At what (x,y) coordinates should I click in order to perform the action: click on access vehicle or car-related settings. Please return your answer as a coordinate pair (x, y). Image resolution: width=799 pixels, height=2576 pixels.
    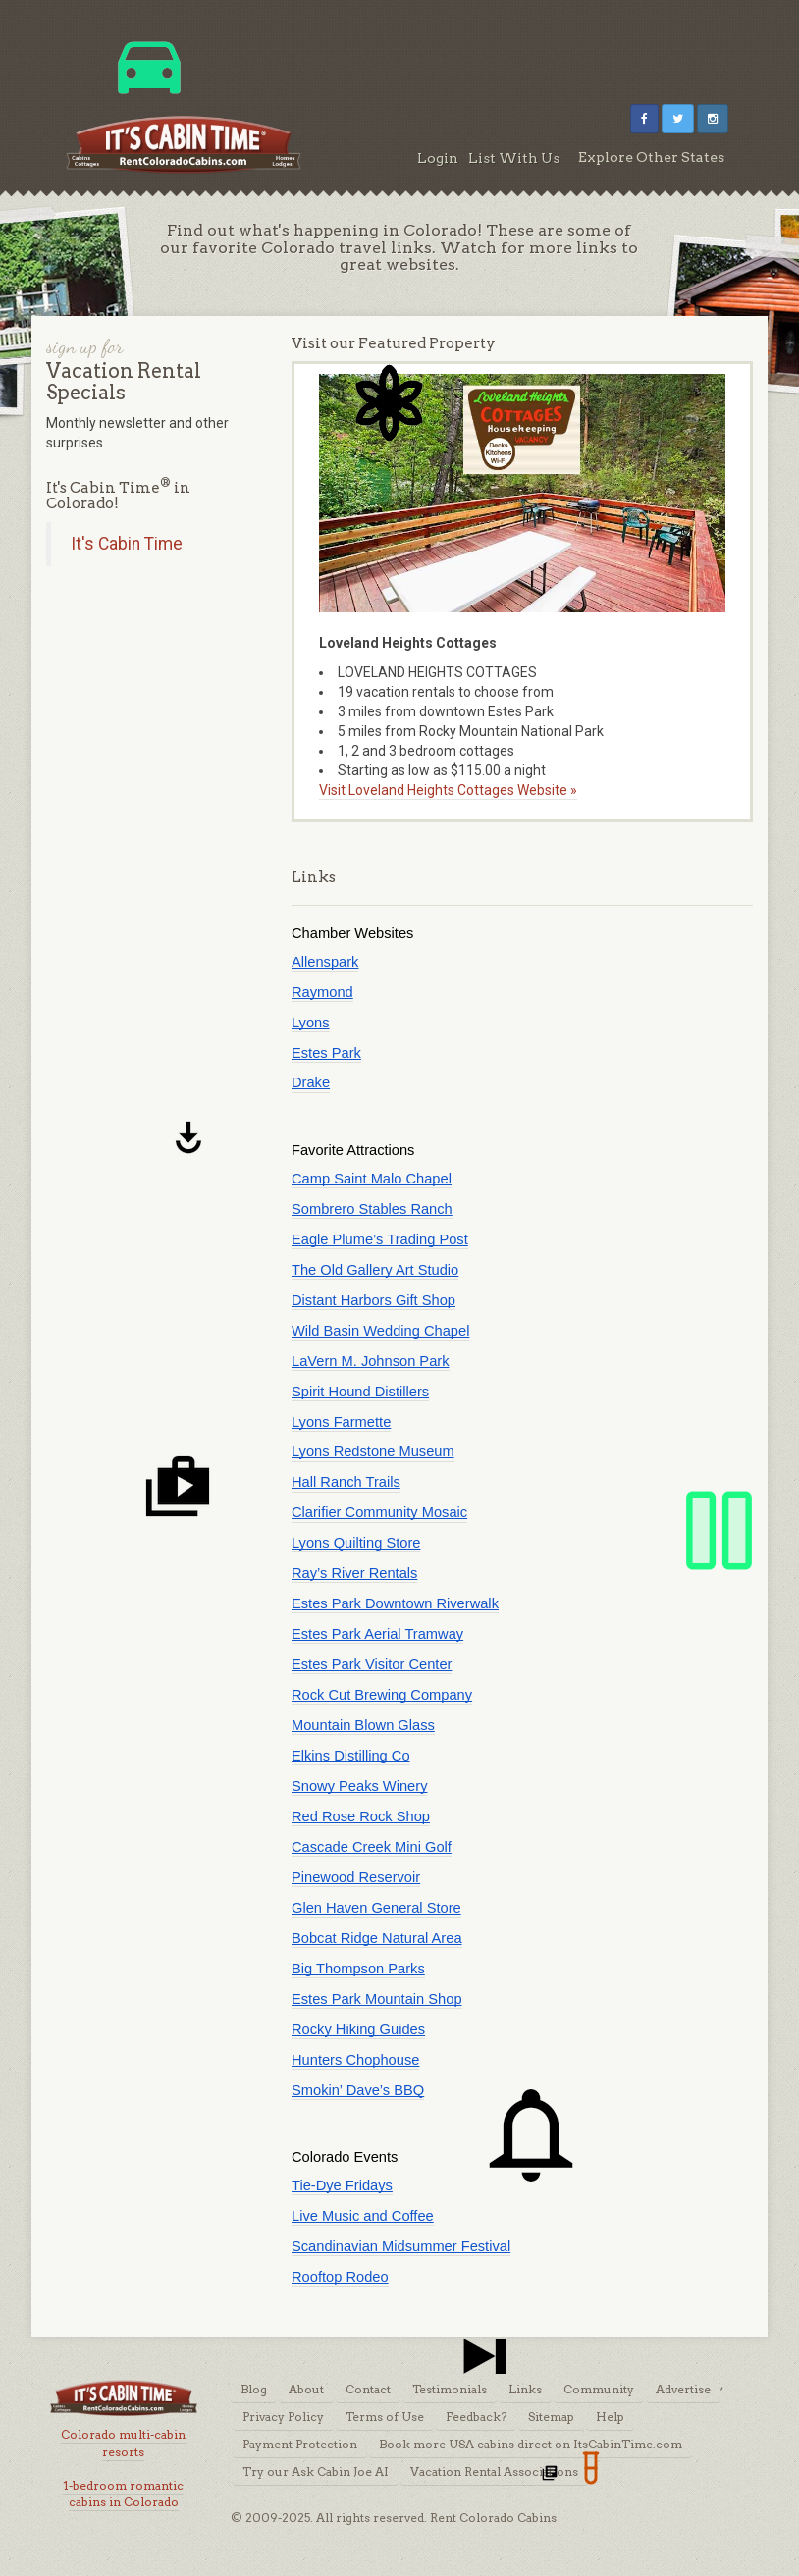
    Looking at the image, I should click on (149, 68).